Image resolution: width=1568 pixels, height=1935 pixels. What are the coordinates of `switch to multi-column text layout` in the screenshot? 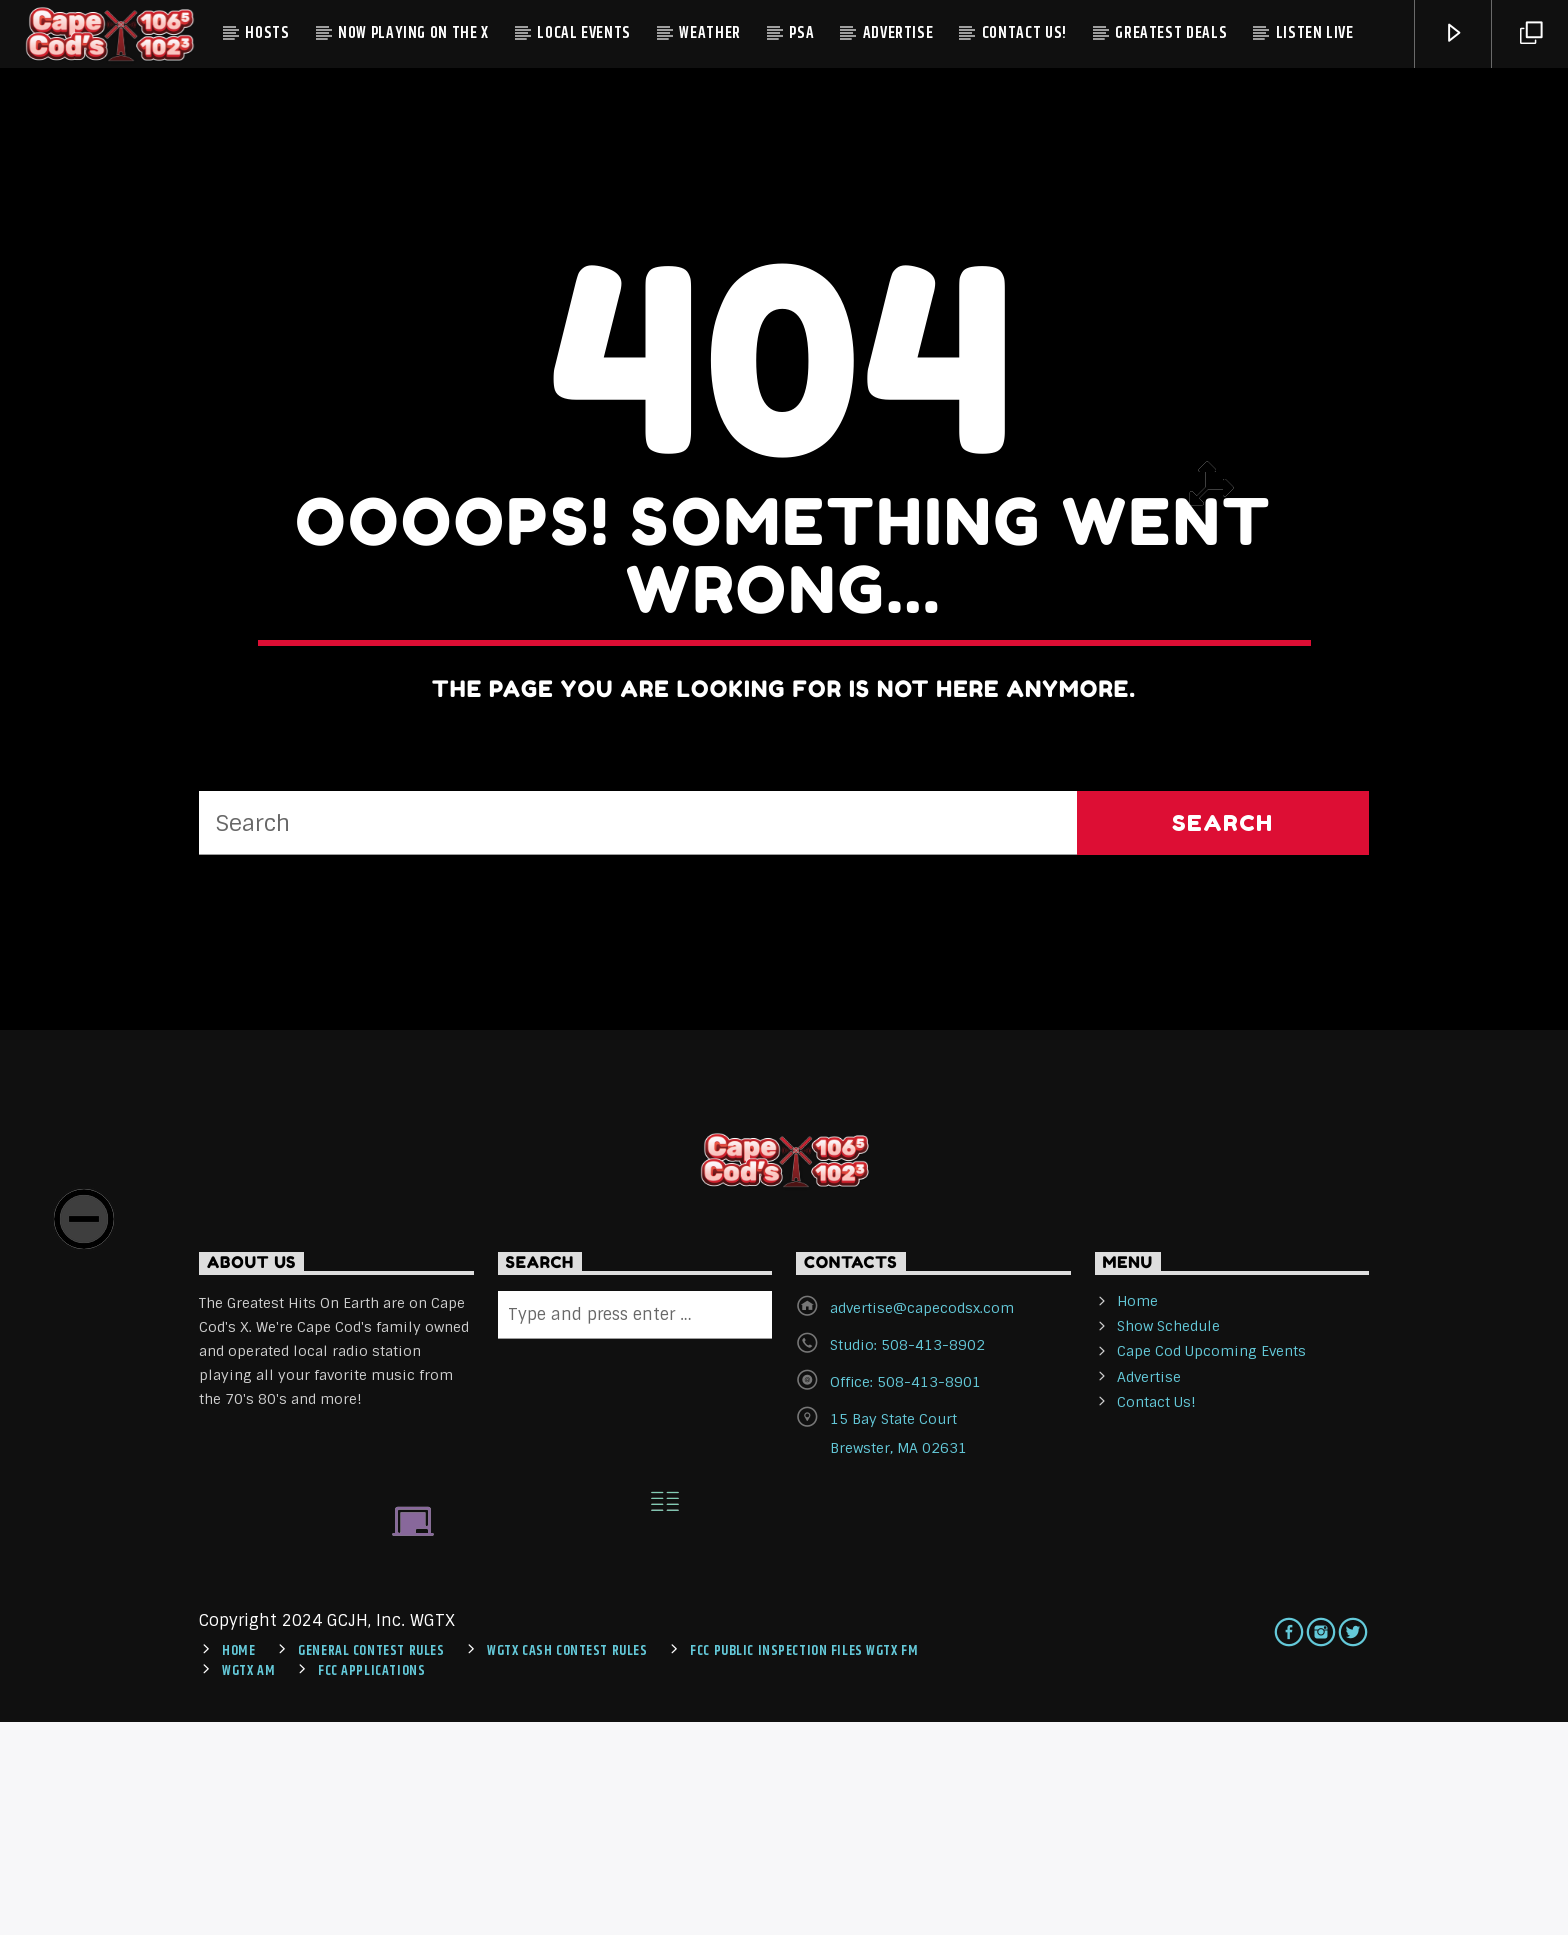 It's located at (665, 1502).